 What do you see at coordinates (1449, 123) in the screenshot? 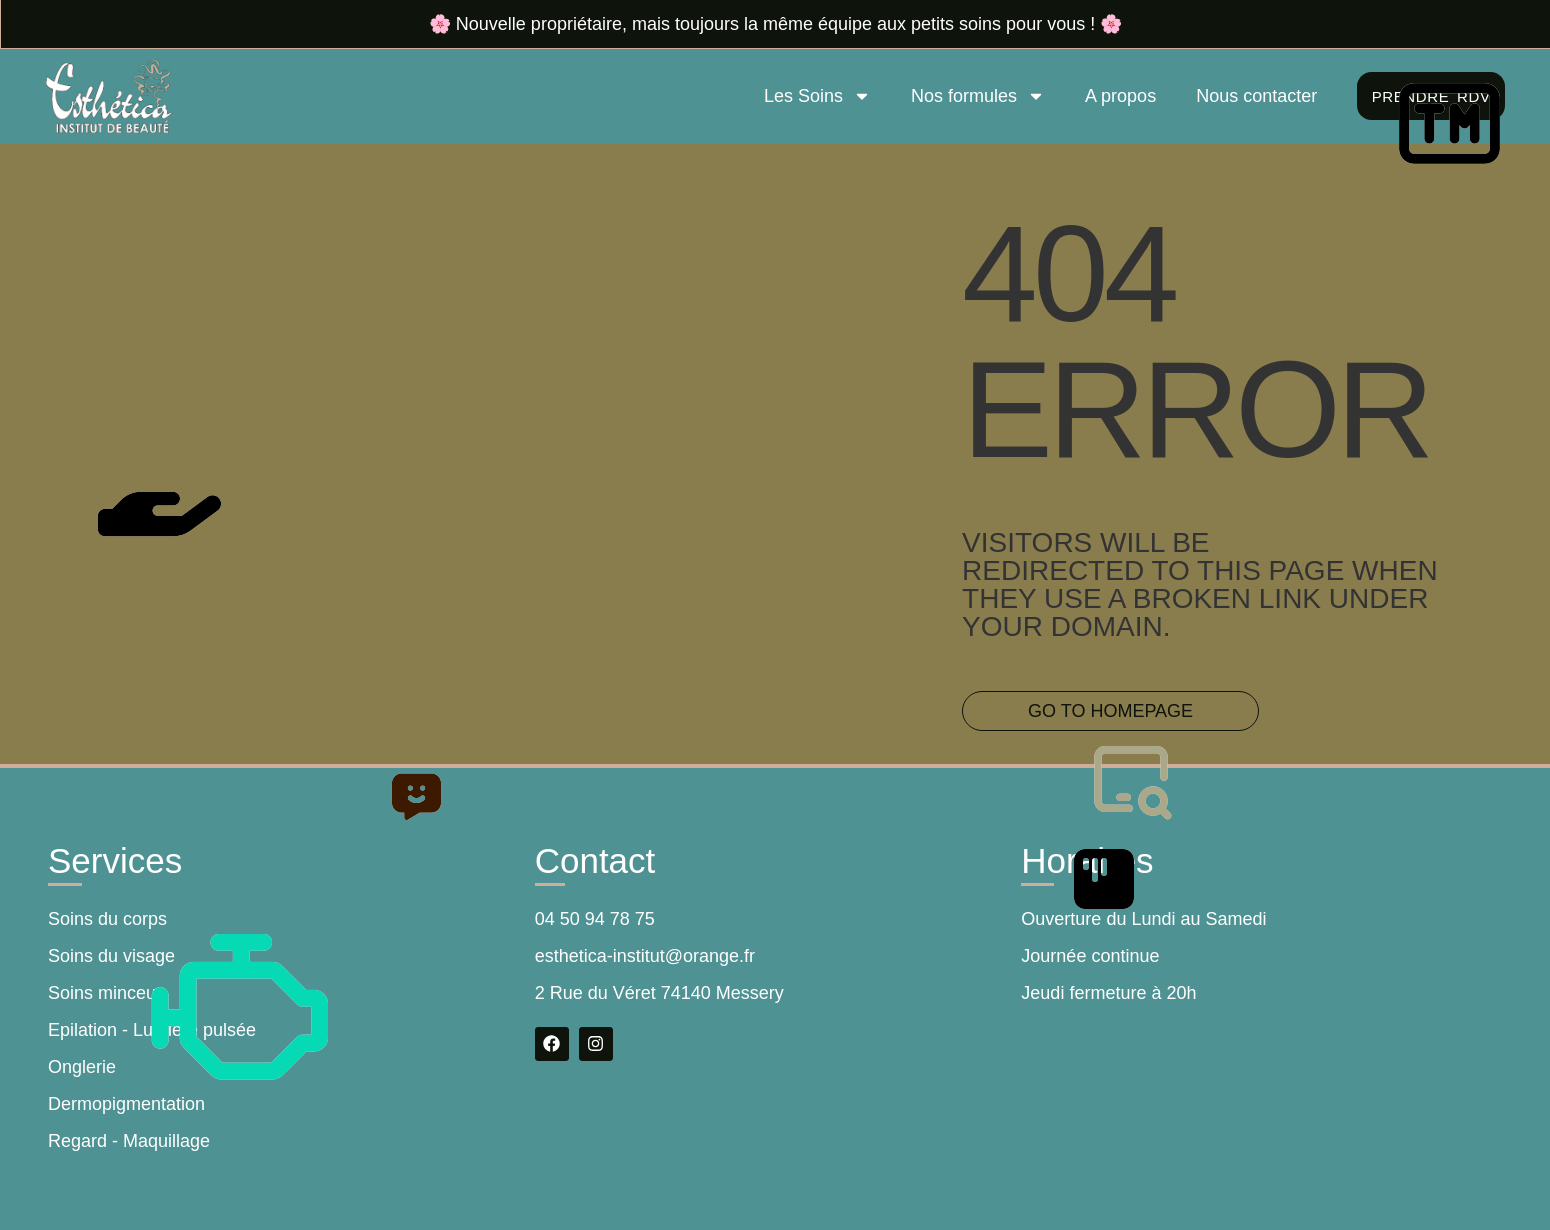
I see `indicates trademarked content or branding` at bounding box center [1449, 123].